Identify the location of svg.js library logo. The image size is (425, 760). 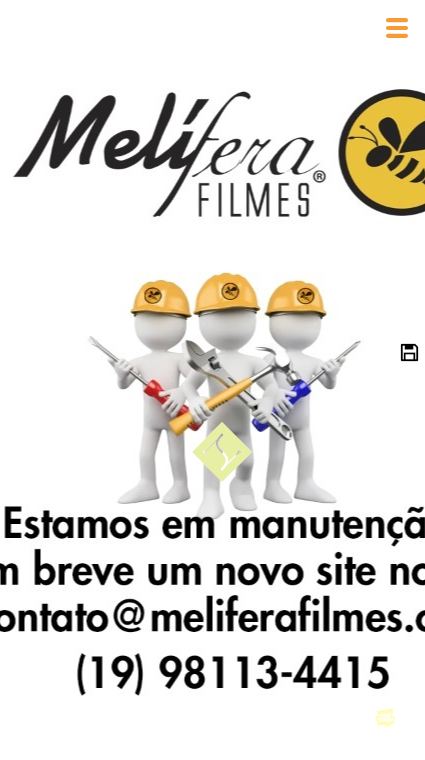
(222, 452).